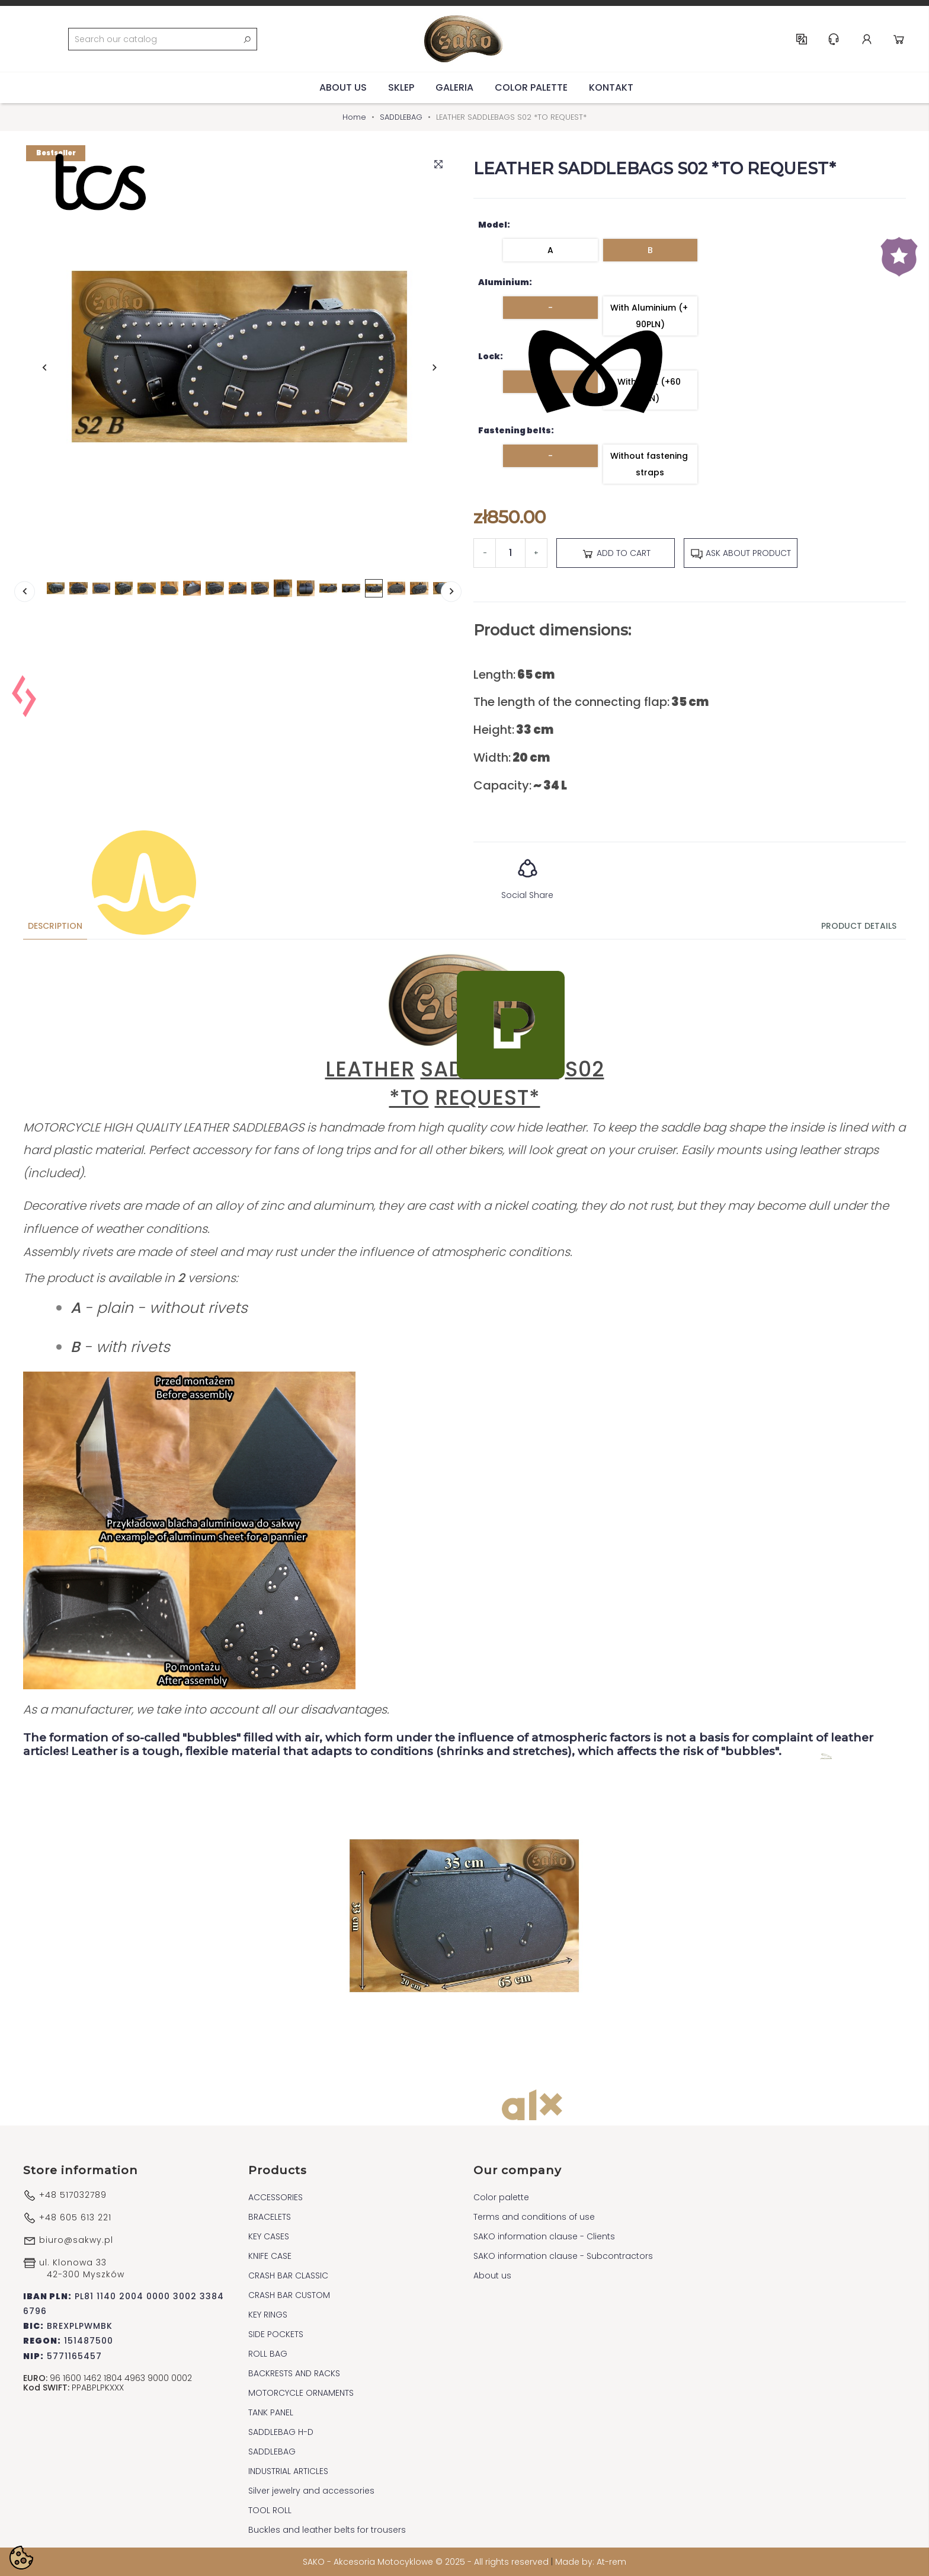  Describe the element at coordinates (144, 883) in the screenshot. I see `broadcom company logo` at that location.